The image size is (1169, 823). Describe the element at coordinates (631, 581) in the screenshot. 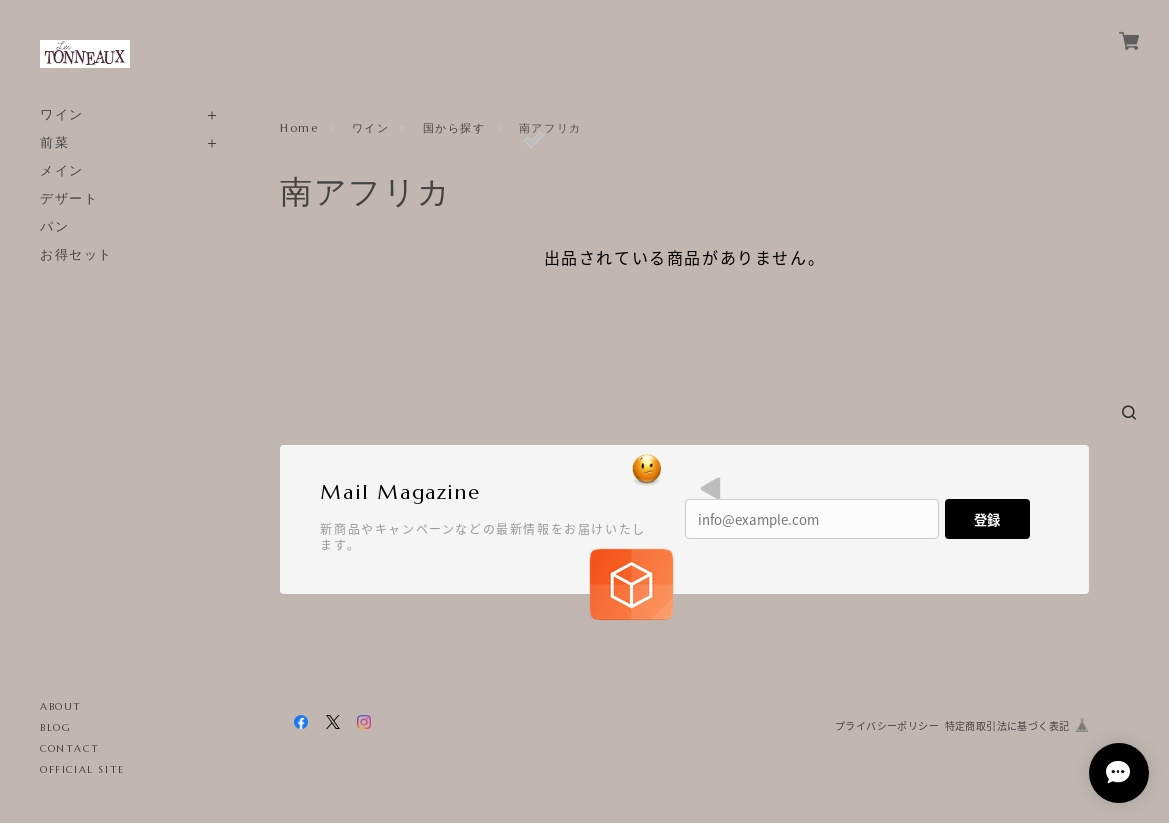

I see `open a 3D model file in OBJ format` at that location.